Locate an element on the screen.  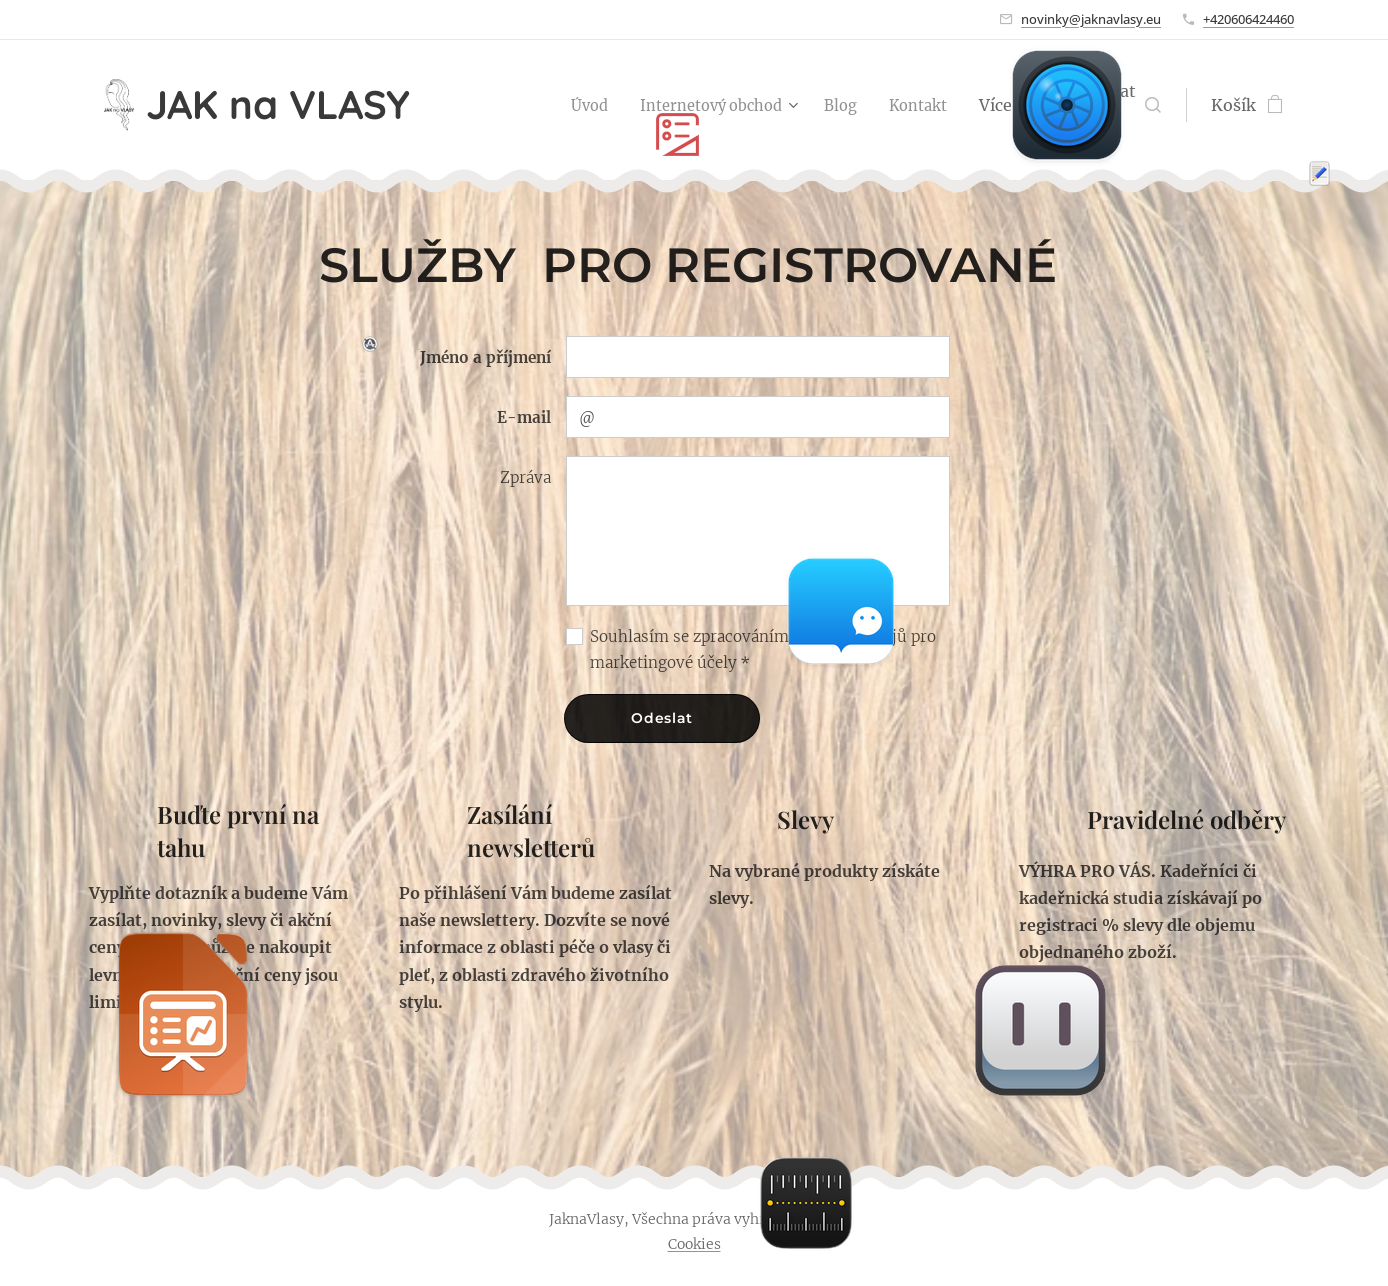
open digikam photo management app is located at coordinates (1067, 105).